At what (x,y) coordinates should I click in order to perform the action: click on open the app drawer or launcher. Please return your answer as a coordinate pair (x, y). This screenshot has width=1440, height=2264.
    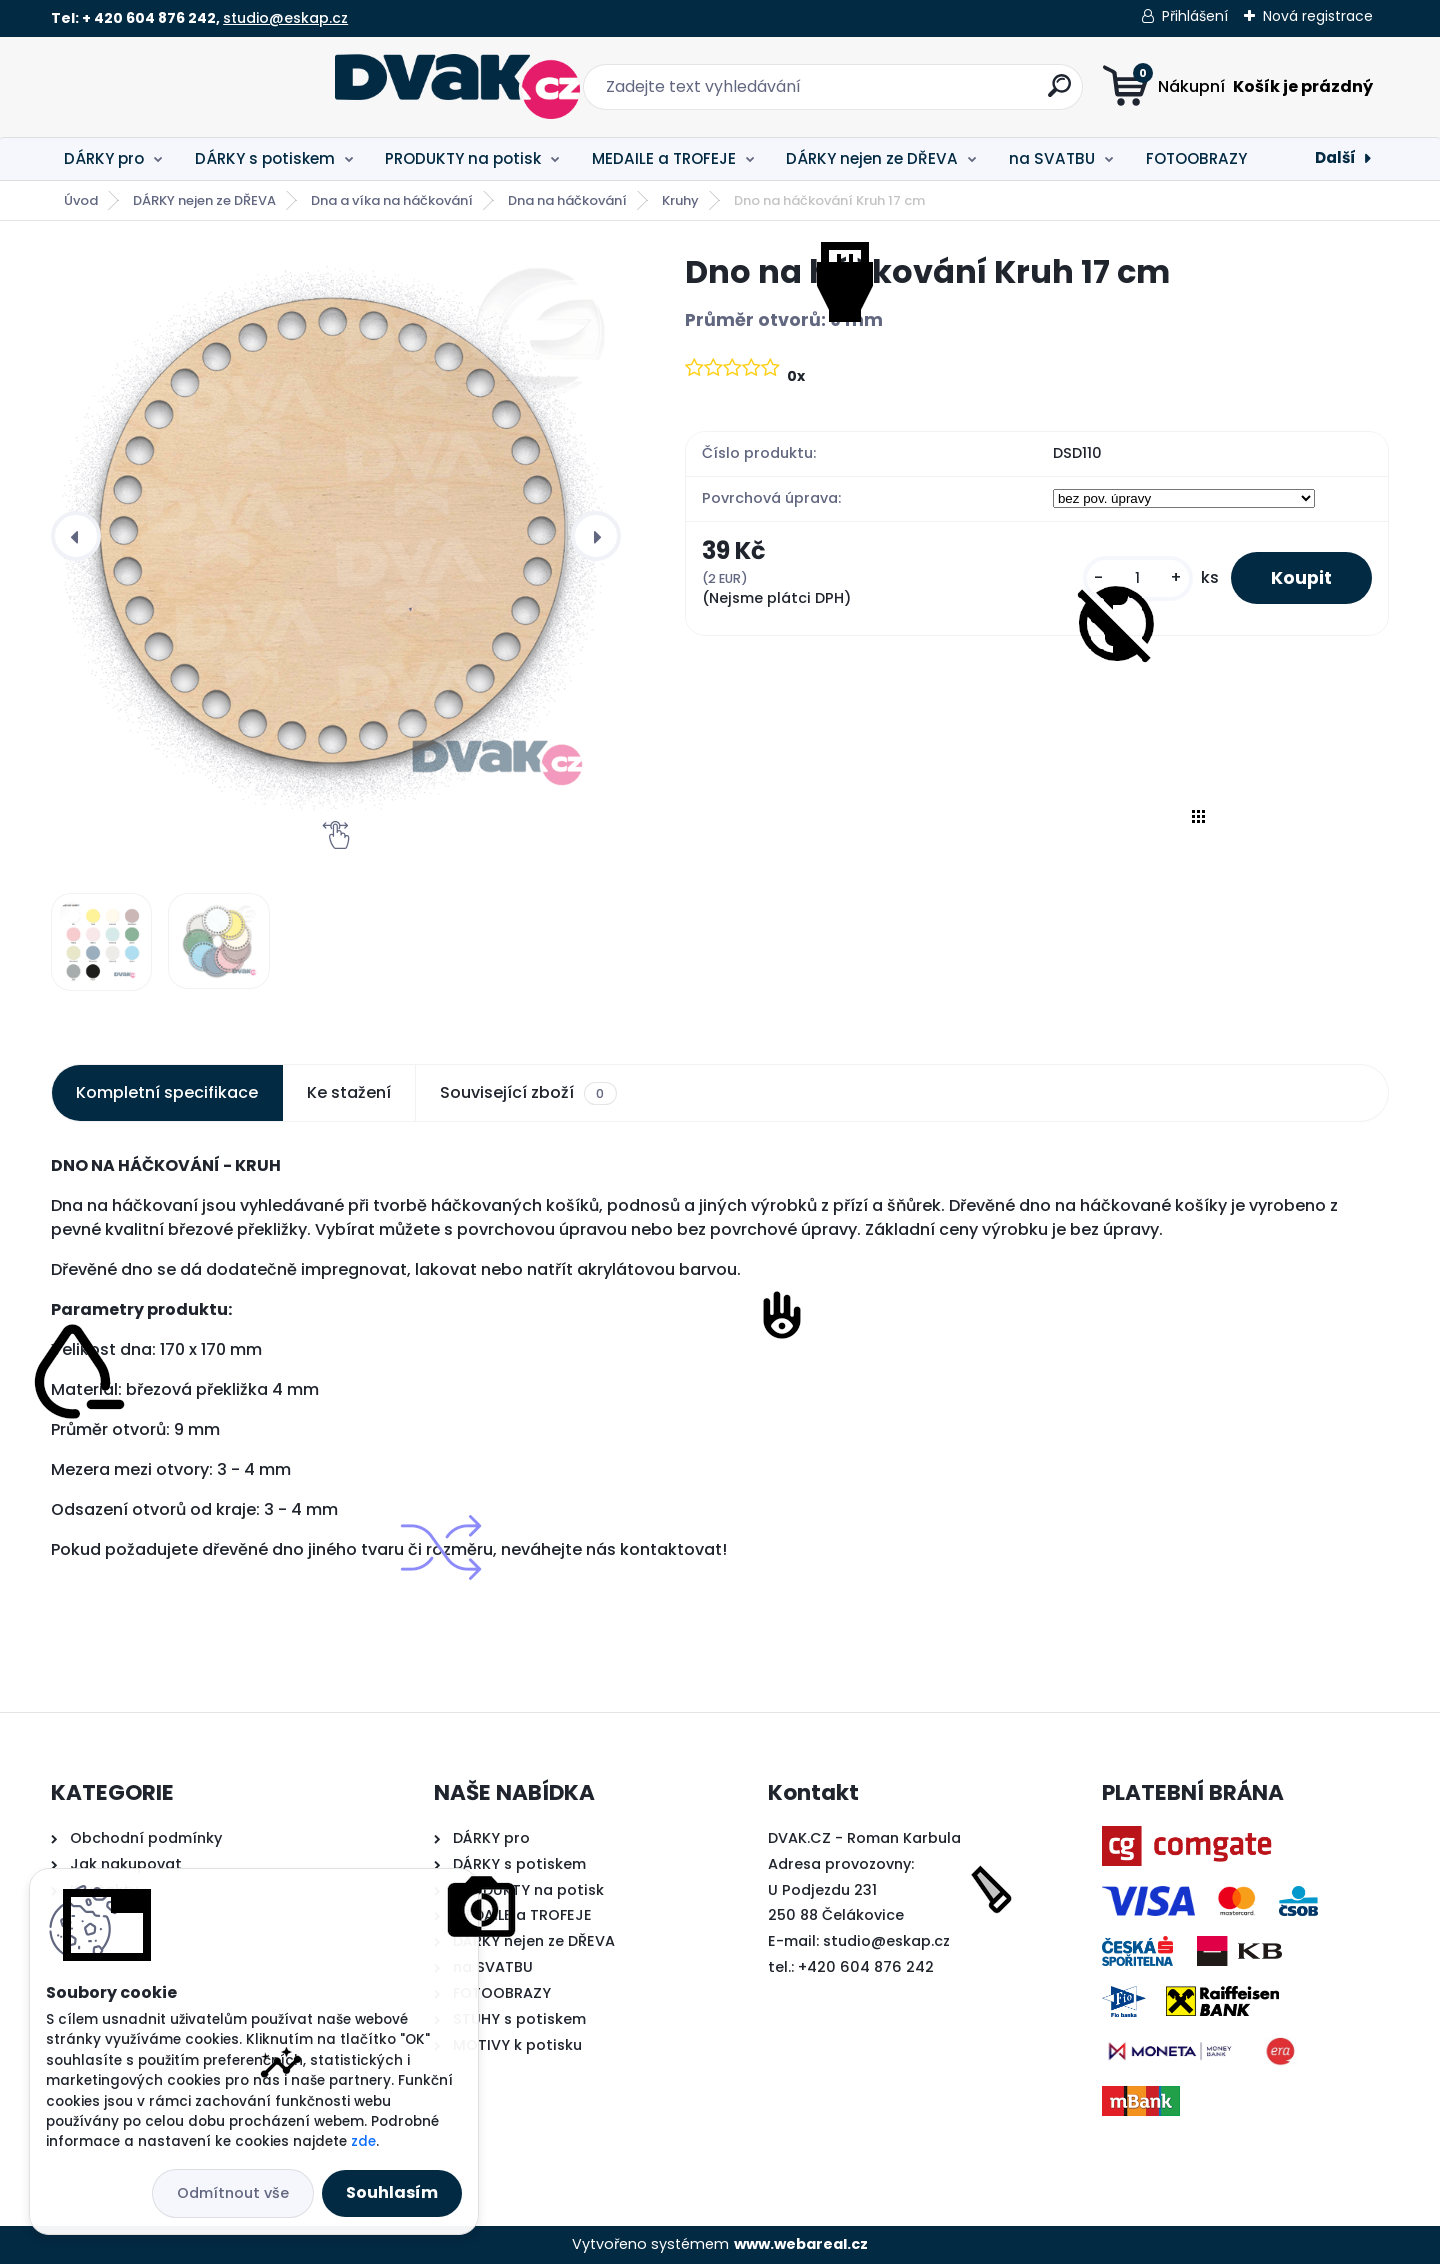
    Looking at the image, I should click on (1198, 816).